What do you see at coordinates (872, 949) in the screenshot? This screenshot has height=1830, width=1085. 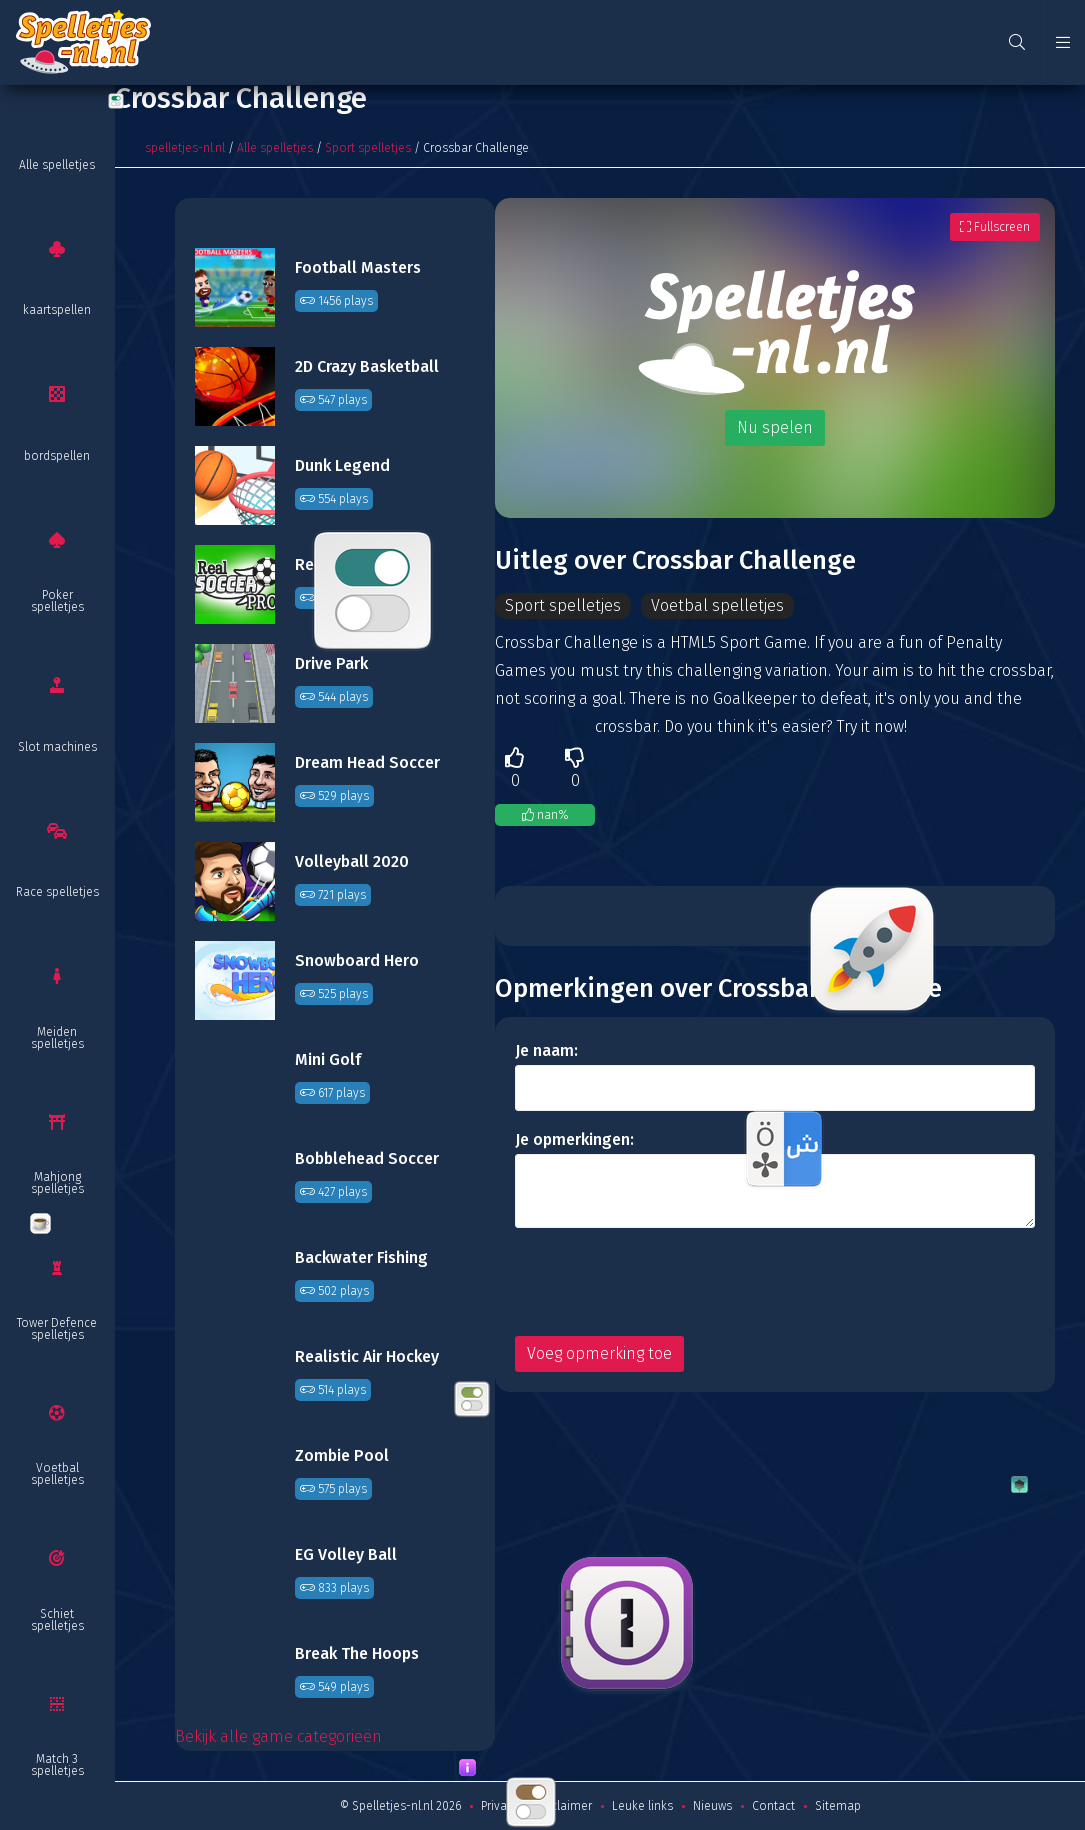 I see `launch ibus typing booster input method` at bounding box center [872, 949].